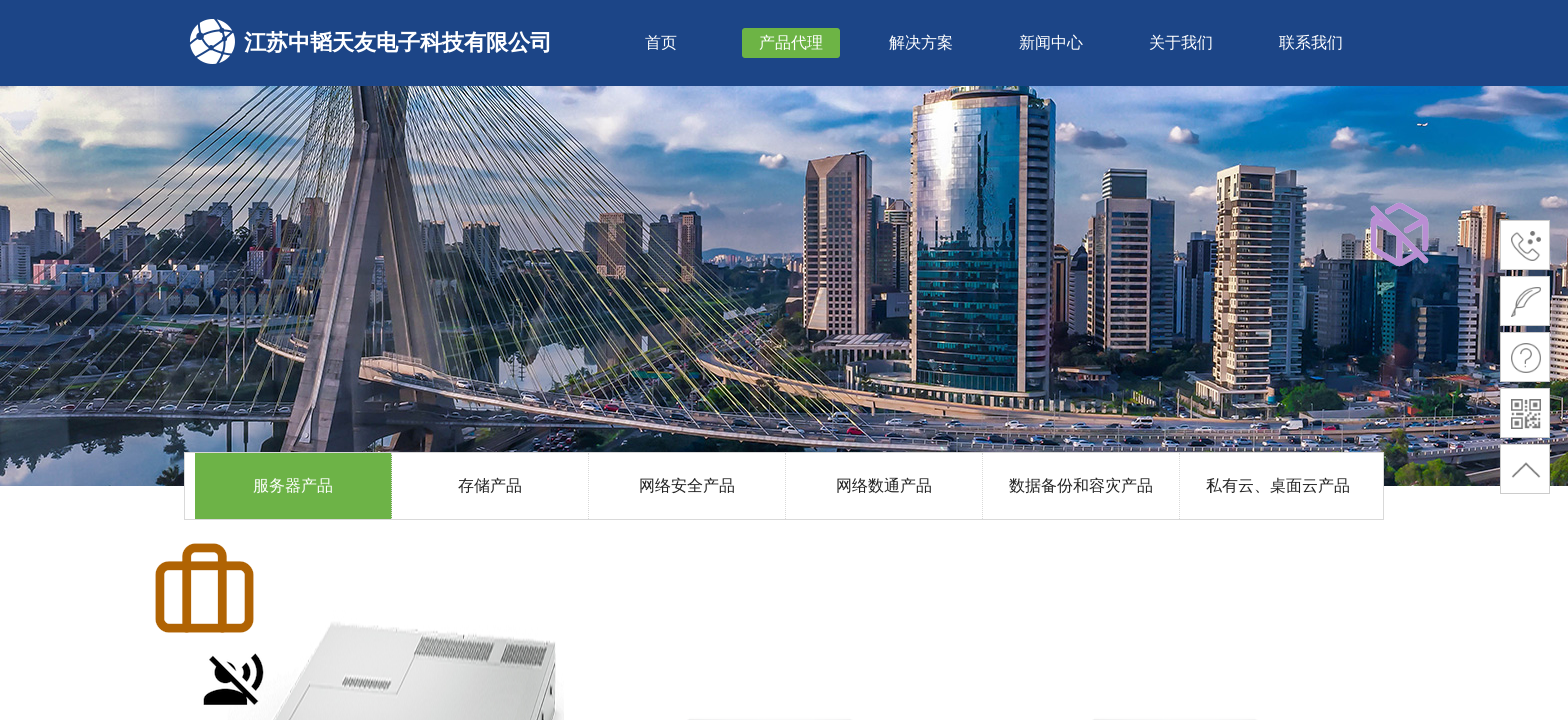  What do you see at coordinates (204, 592) in the screenshot?
I see `access work or business-related features` at bounding box center [204, 592].